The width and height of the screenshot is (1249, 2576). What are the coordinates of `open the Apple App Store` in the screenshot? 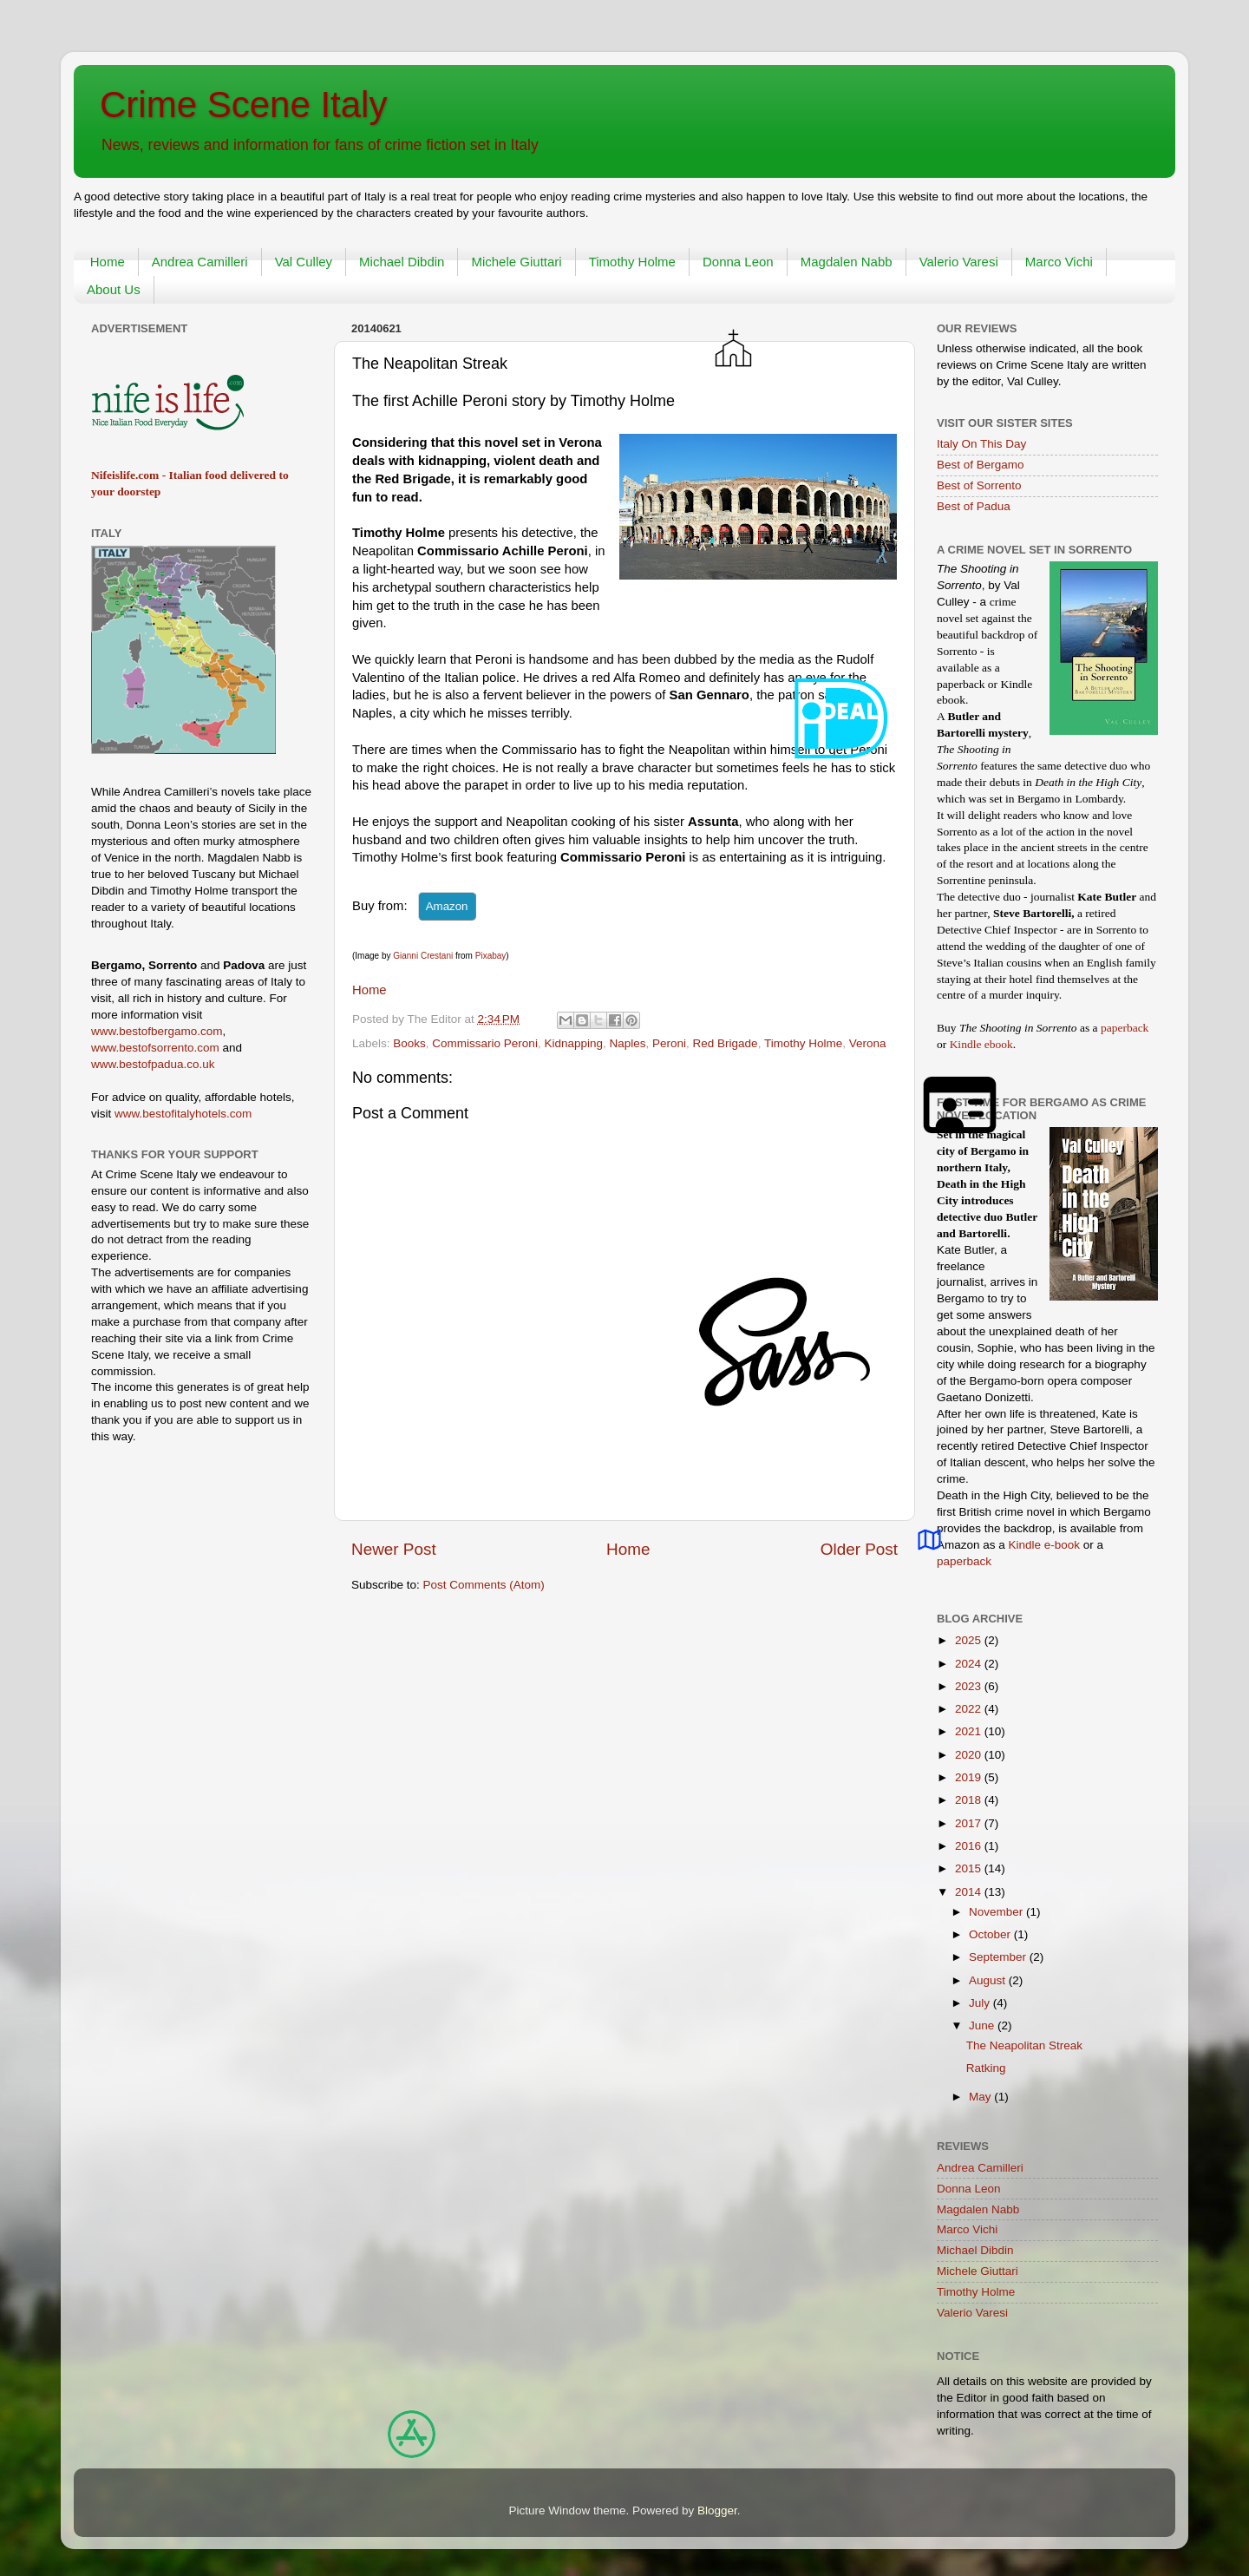 It's located at (411, 2434).